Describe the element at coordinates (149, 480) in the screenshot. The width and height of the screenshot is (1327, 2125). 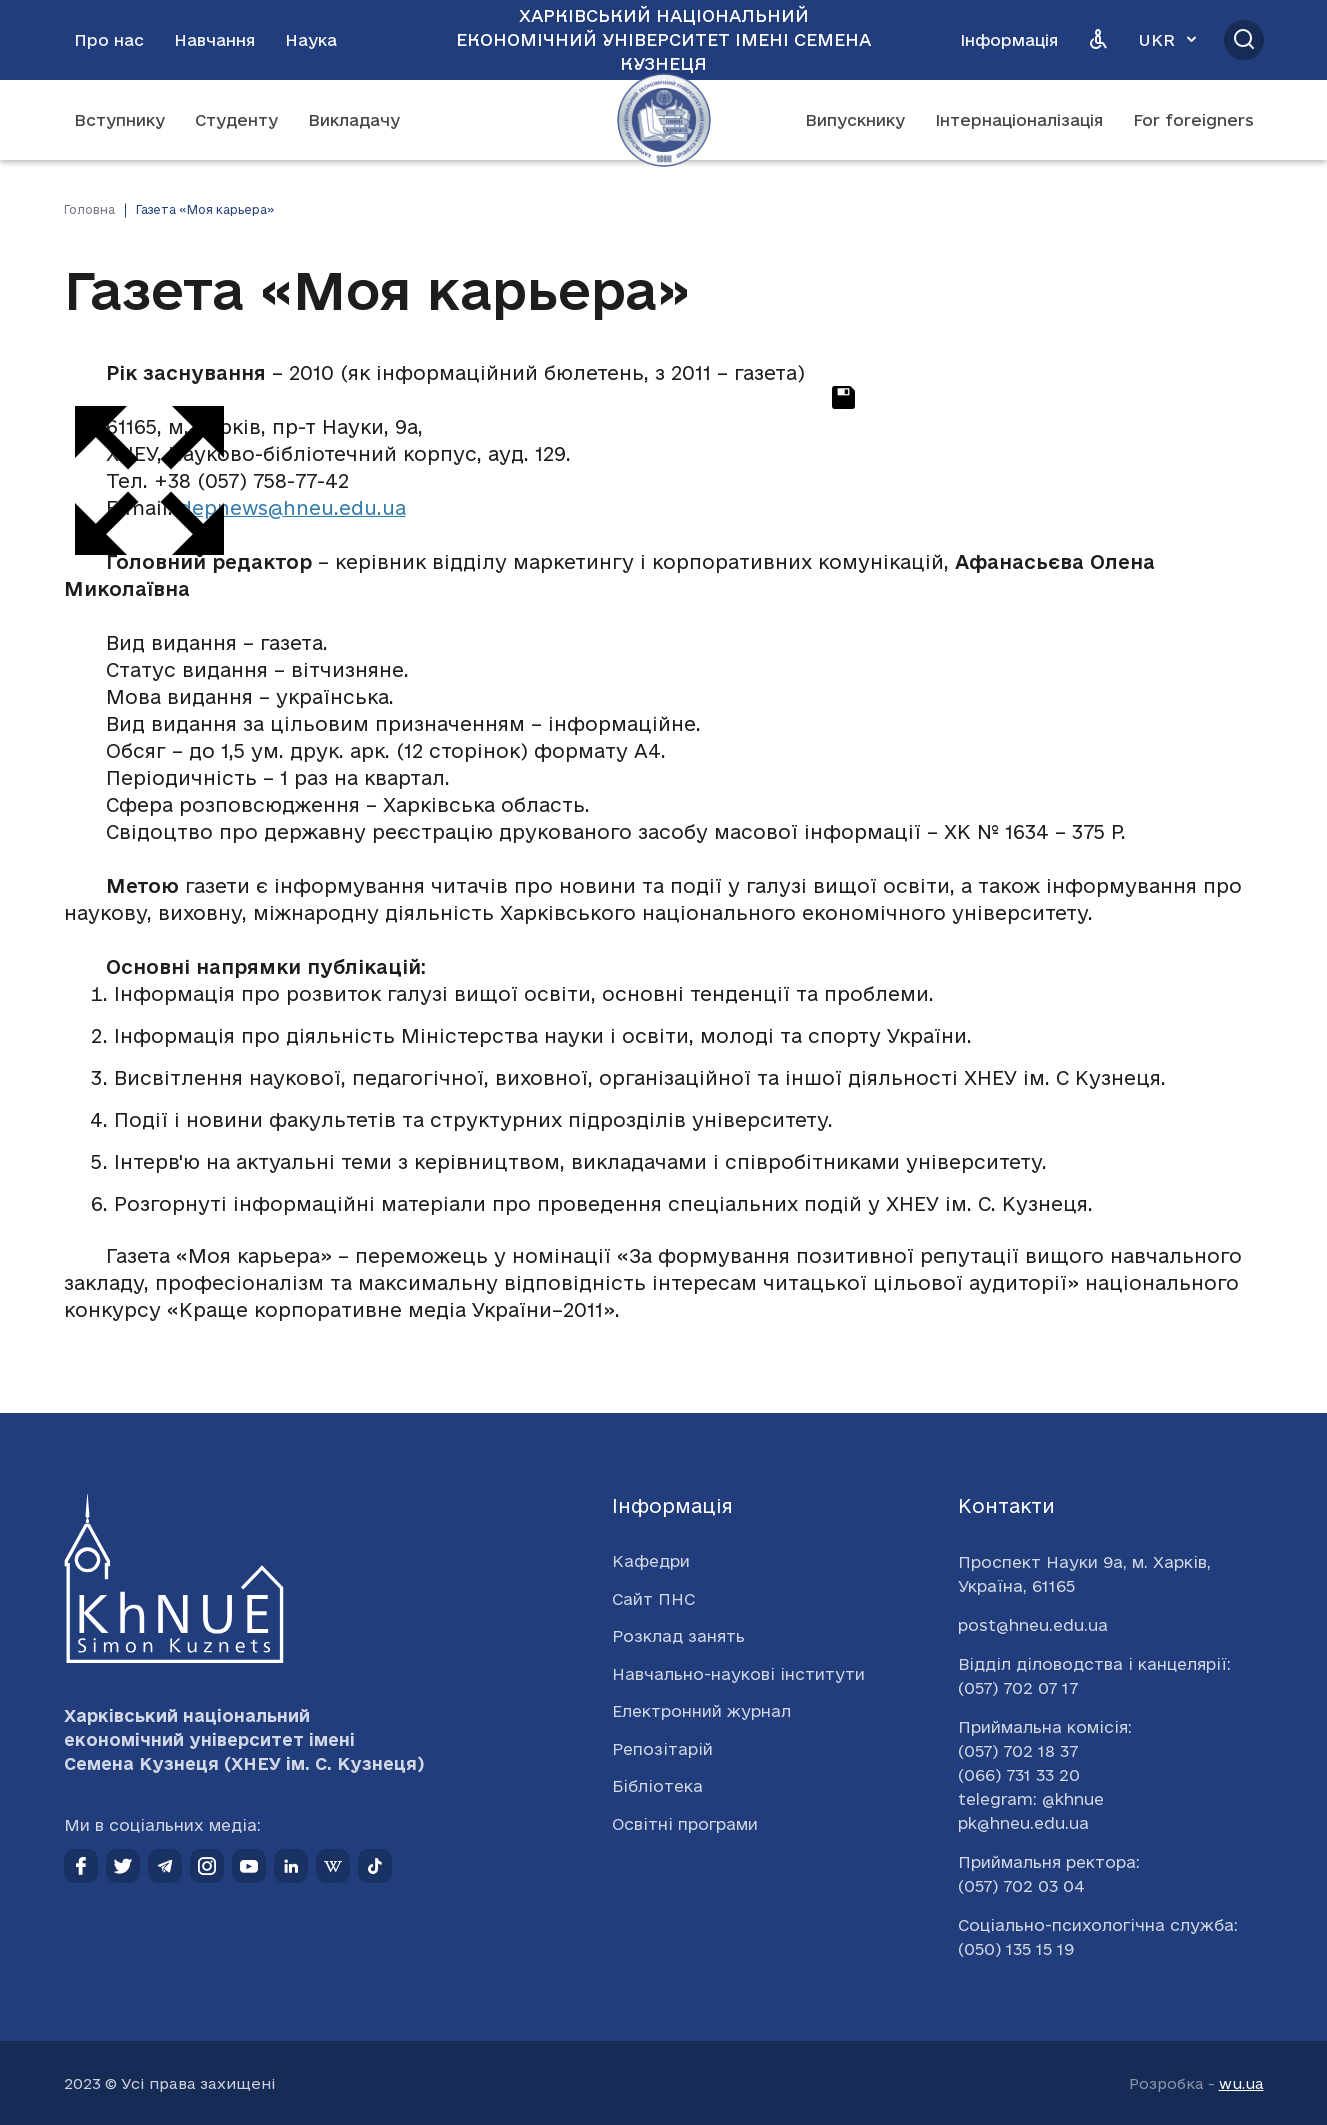
I see `enter fullscreen mode` at that location.